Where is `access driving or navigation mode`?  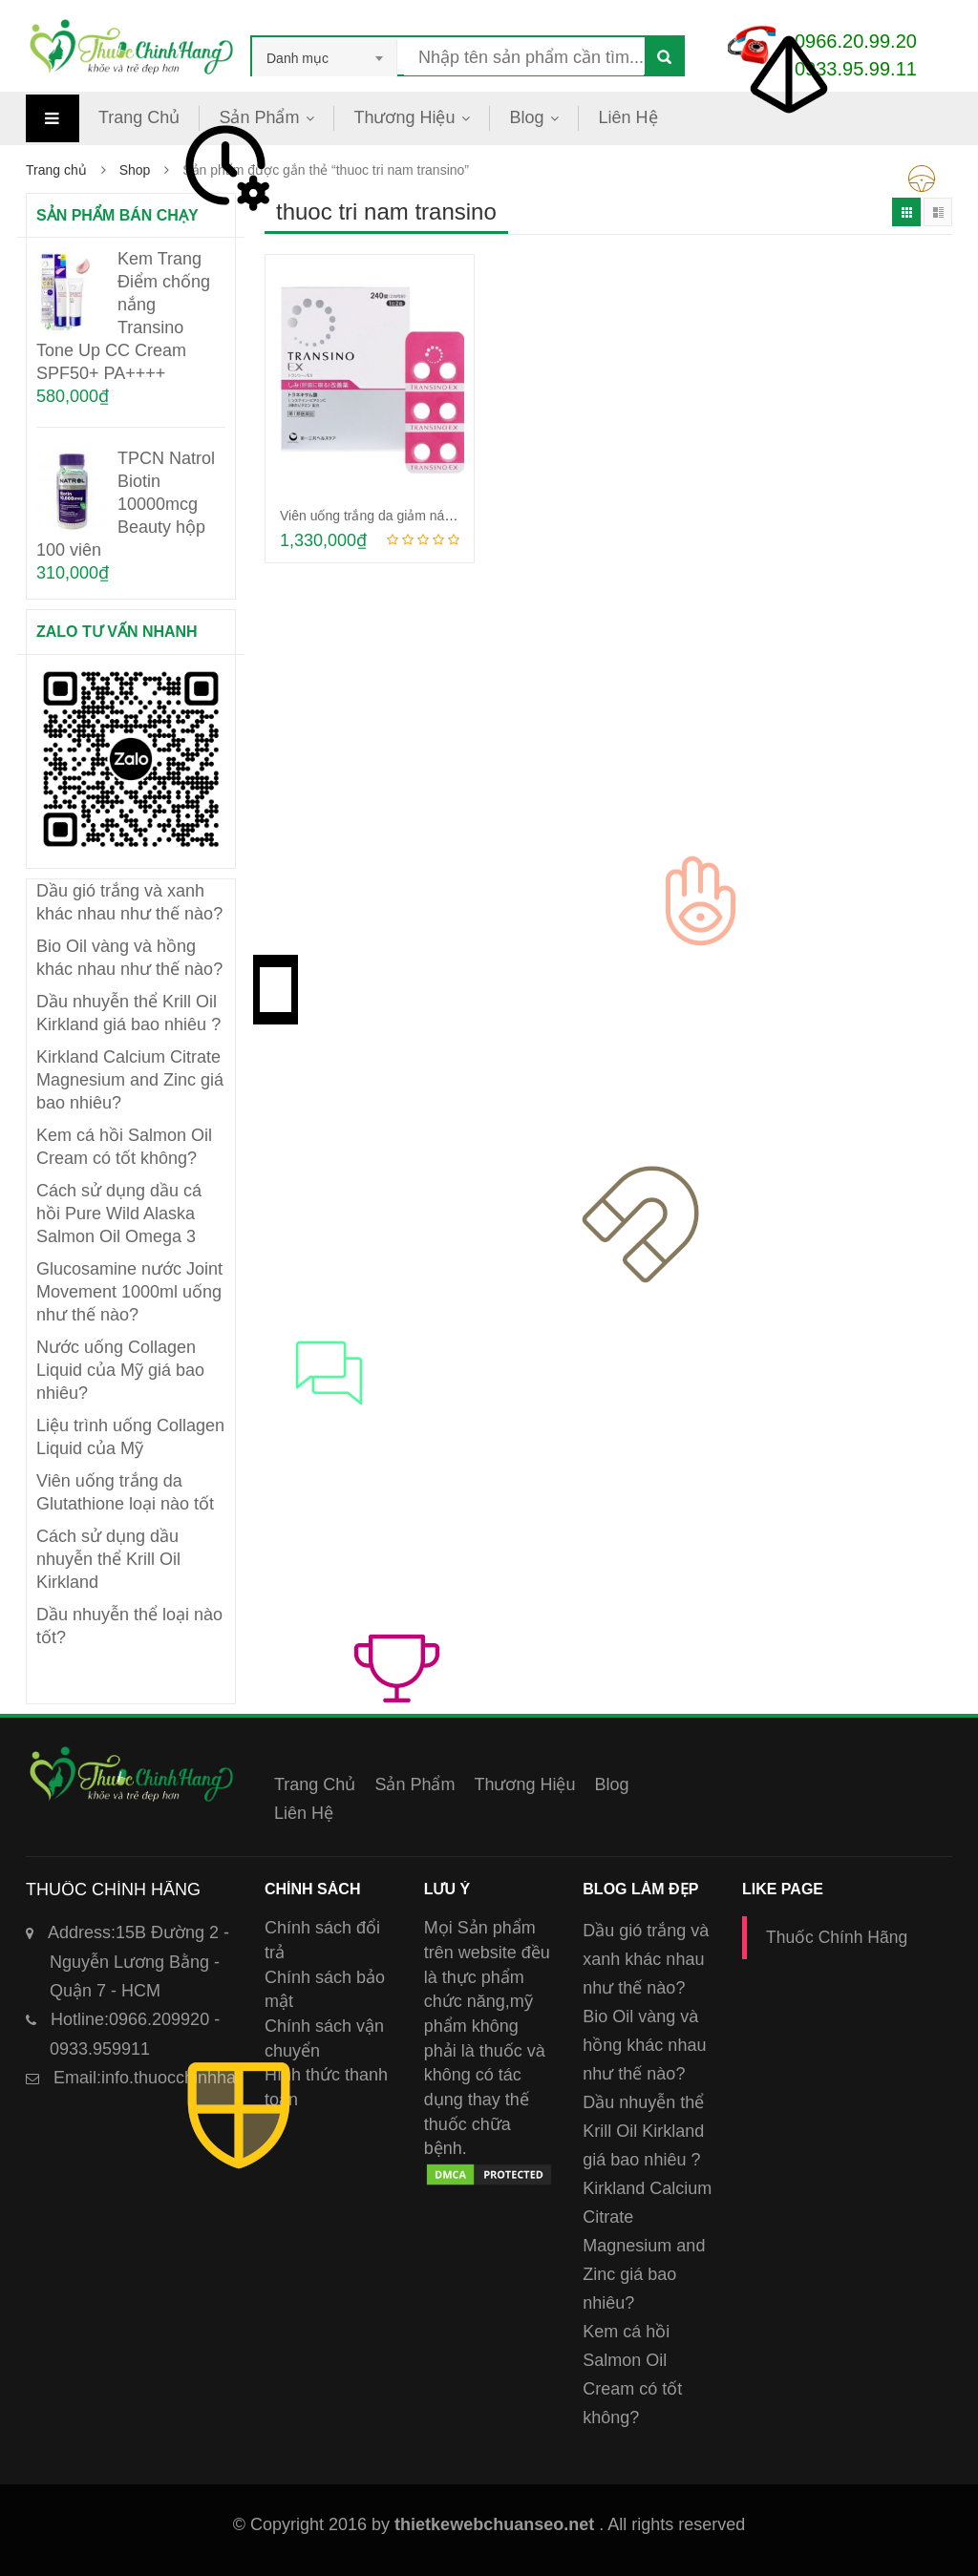
access driving or navigation mode is located at coordinates (922, 179).